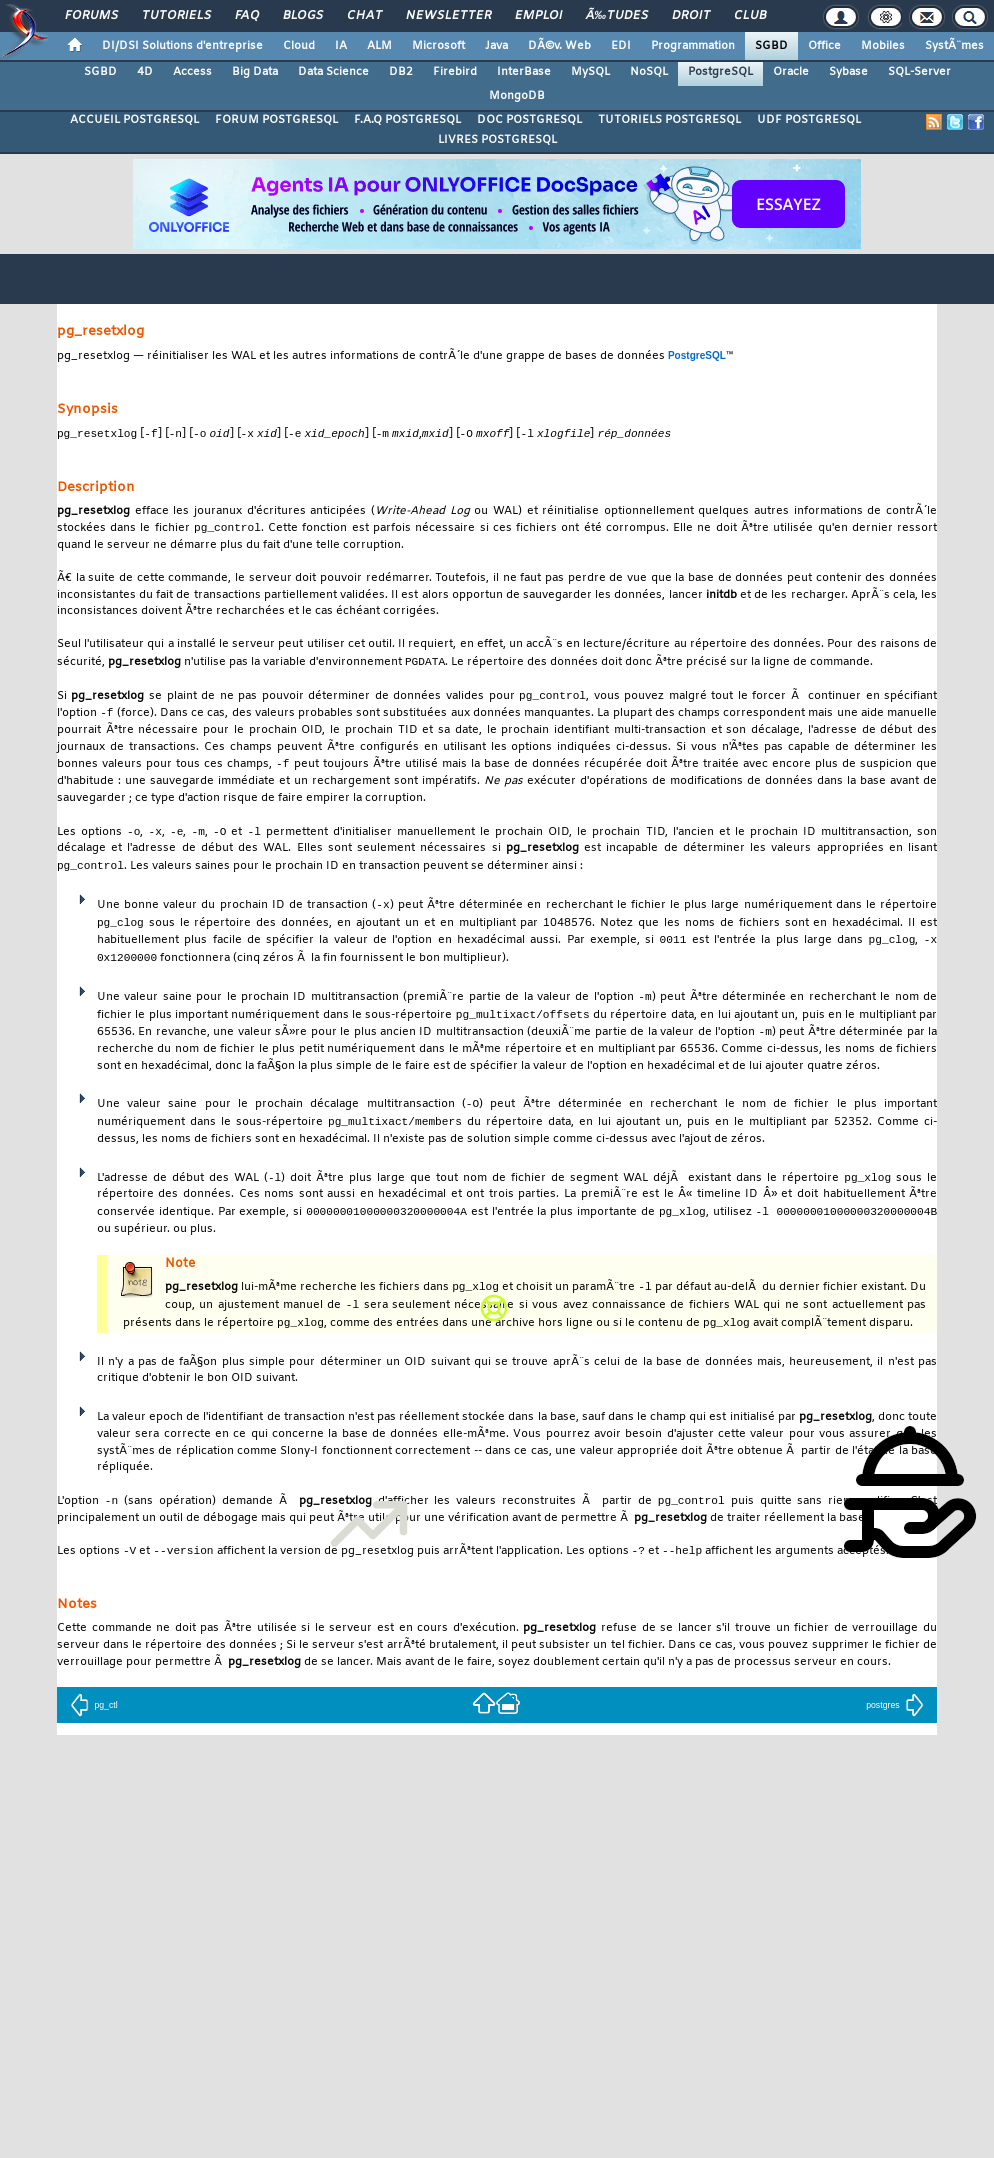  I want to click on view trending or popular content, so click(369, 1524).